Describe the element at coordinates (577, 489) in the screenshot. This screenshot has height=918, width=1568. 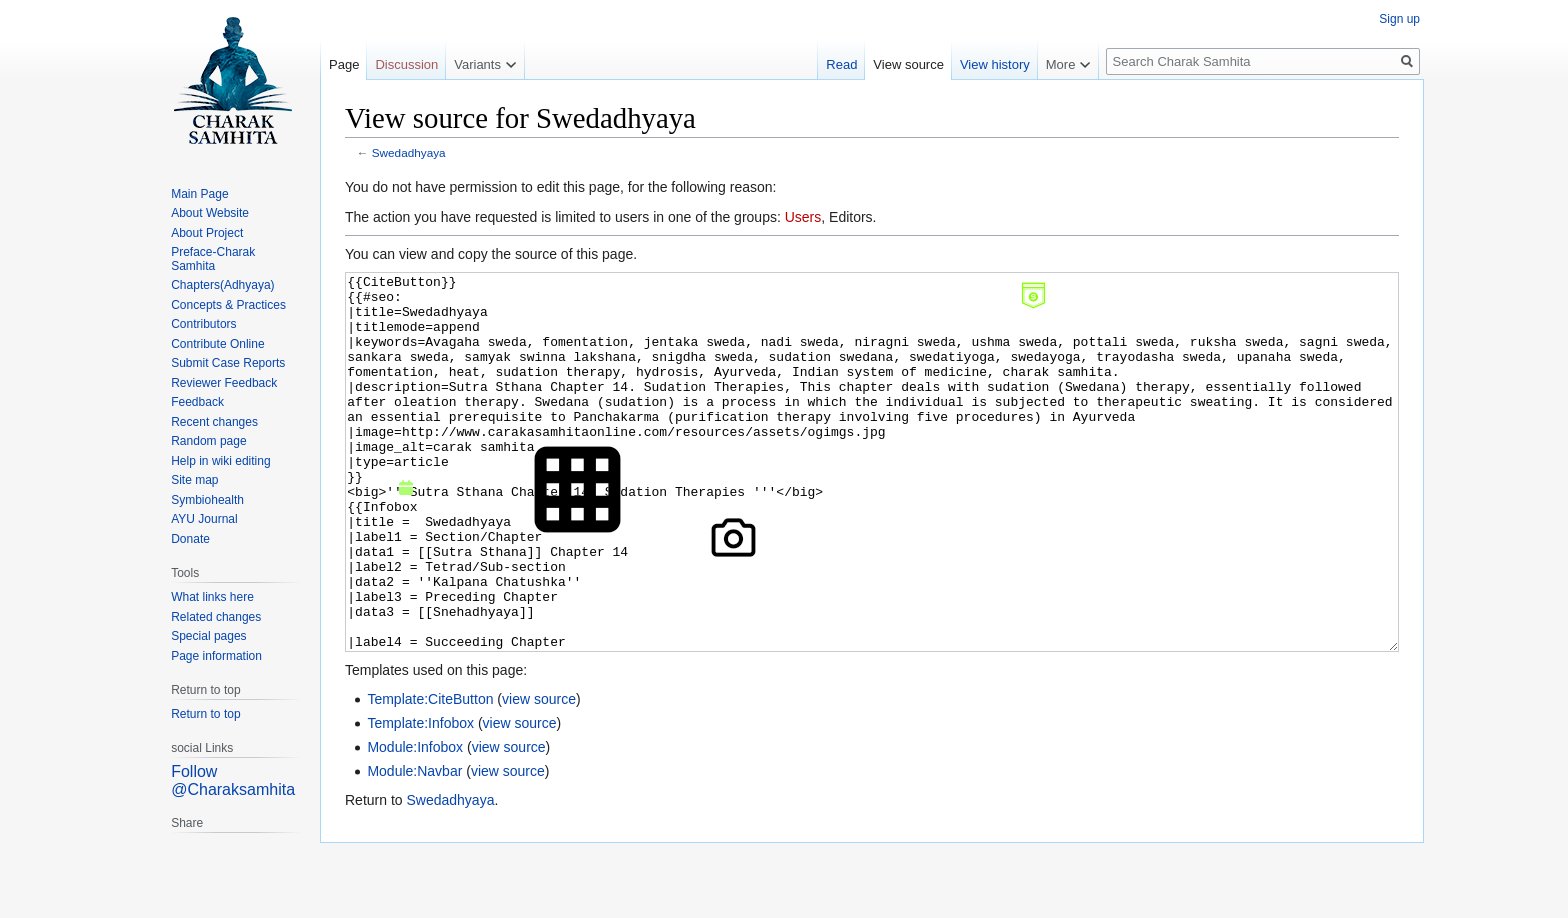
I see `switch to grid view` at that location.